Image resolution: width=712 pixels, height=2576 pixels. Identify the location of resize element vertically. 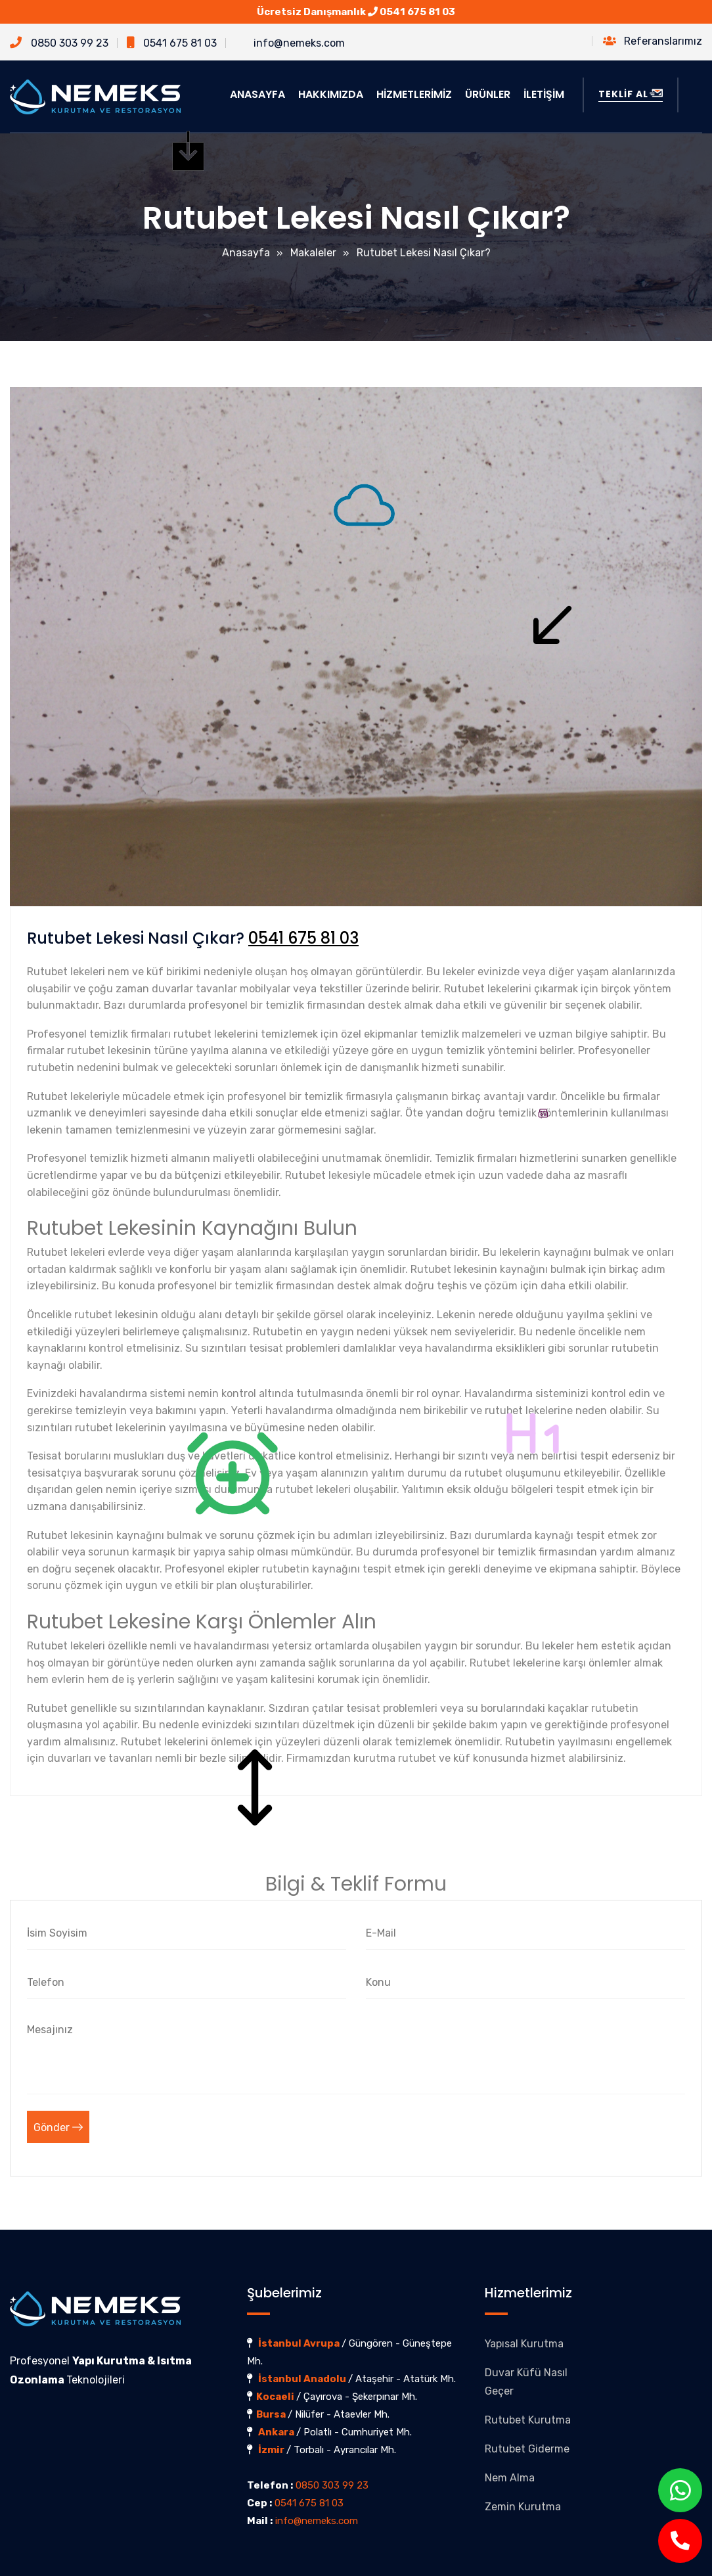
(255, 1787).